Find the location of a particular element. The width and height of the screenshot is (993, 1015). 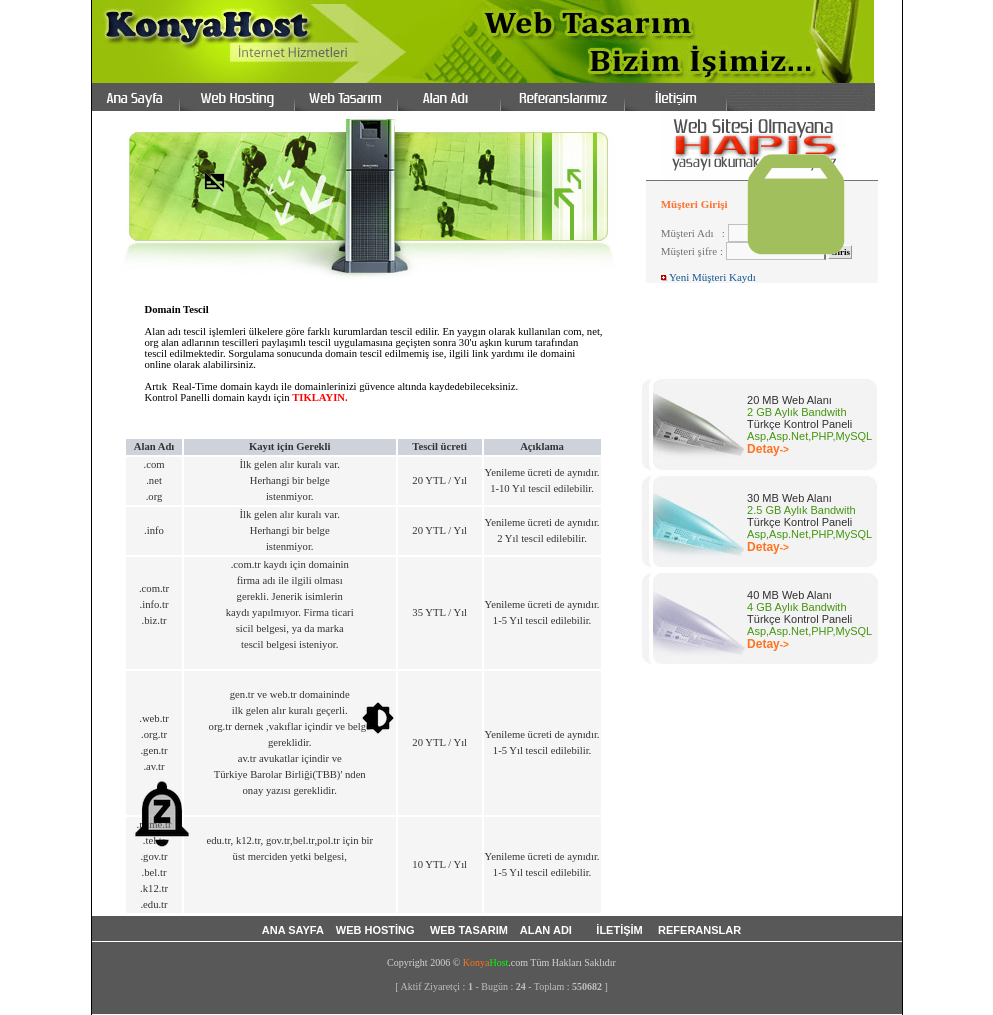

turn off subtitles or closed captions is located at coordinates (214, 181).